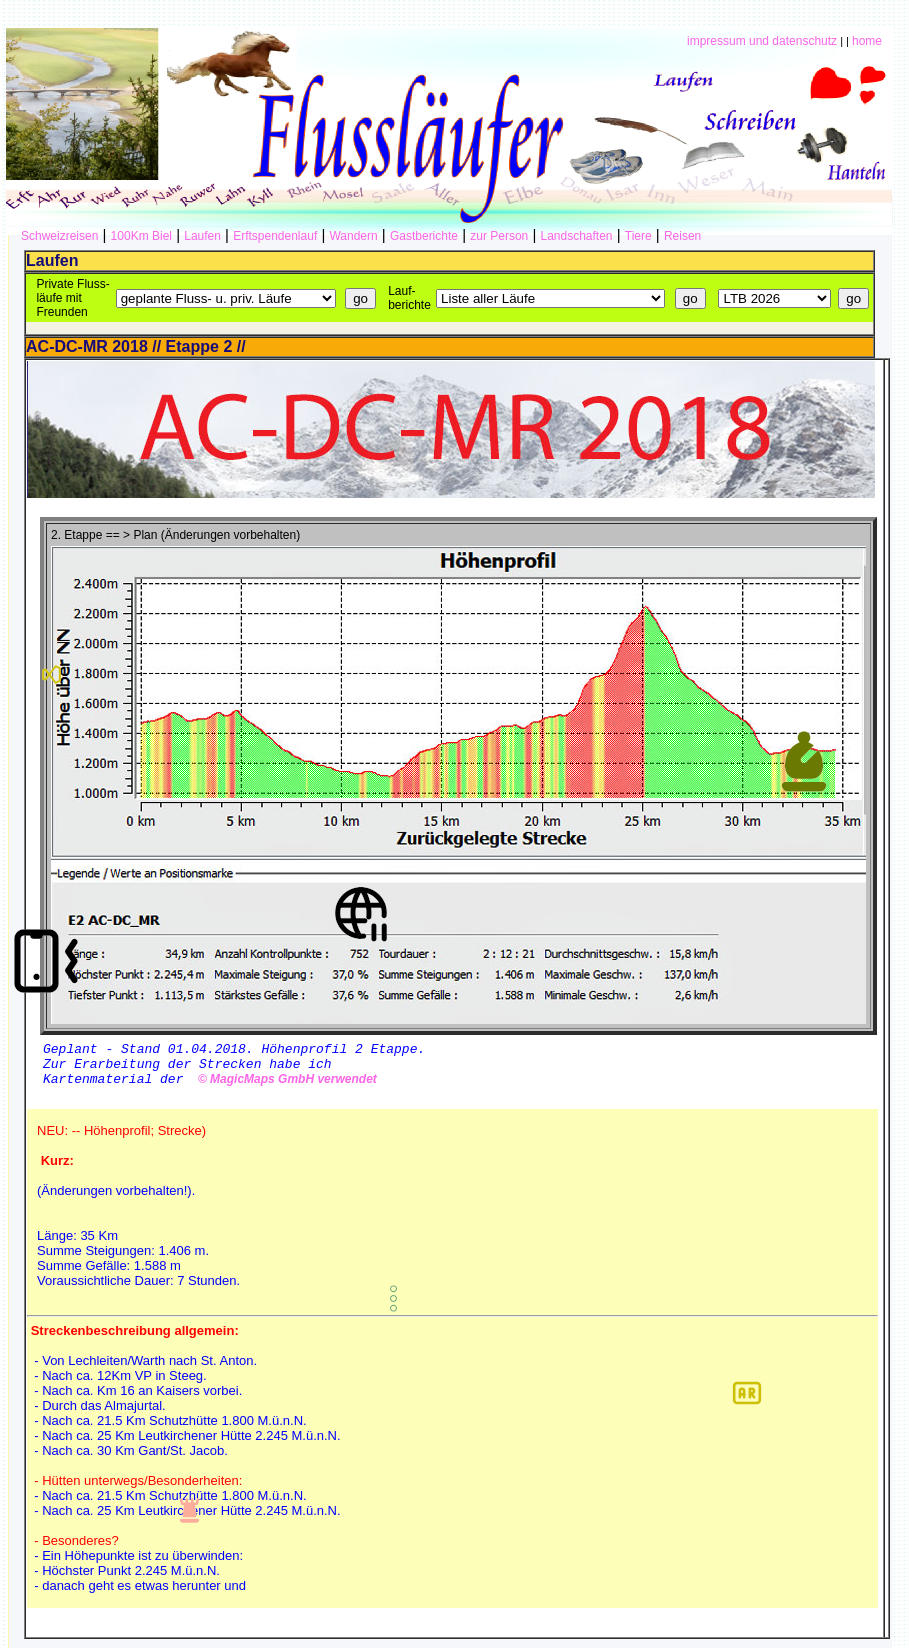 The height and width of the screenshot is (1648, 909). What do you see at coordinates (393, 1298) in the screenshot?
I see `open more options menu` at bounding box center [393, 1298].